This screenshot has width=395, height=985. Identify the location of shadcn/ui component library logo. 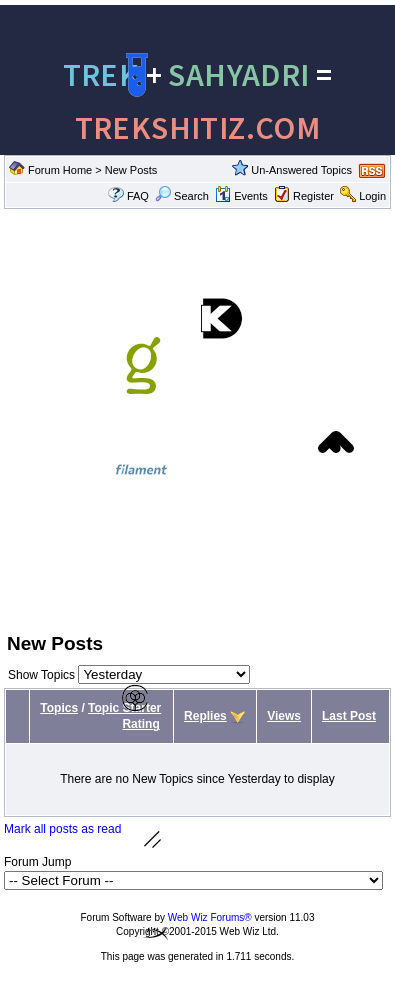
(152, 839).